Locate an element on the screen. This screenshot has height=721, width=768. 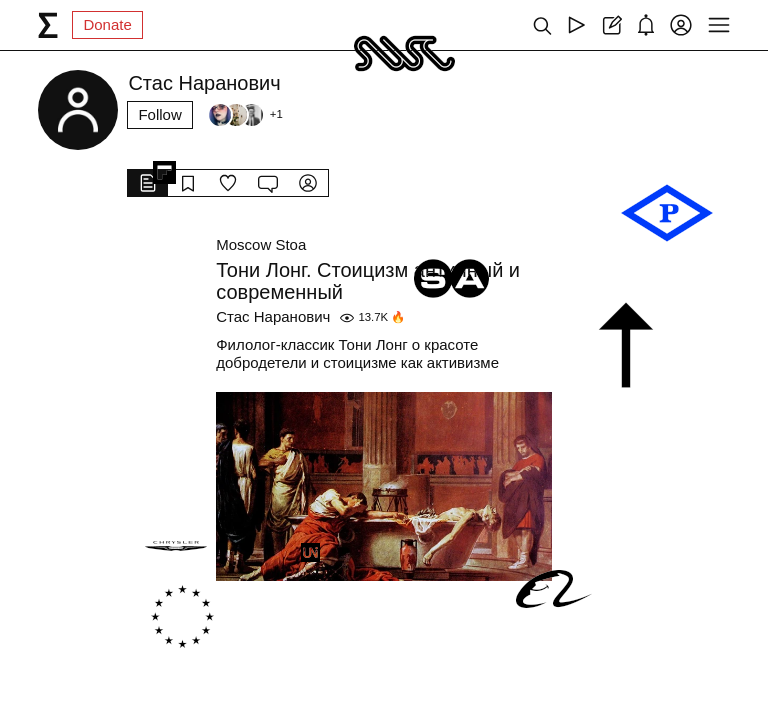
open Flipboard app is located at coordinates (164, 172).